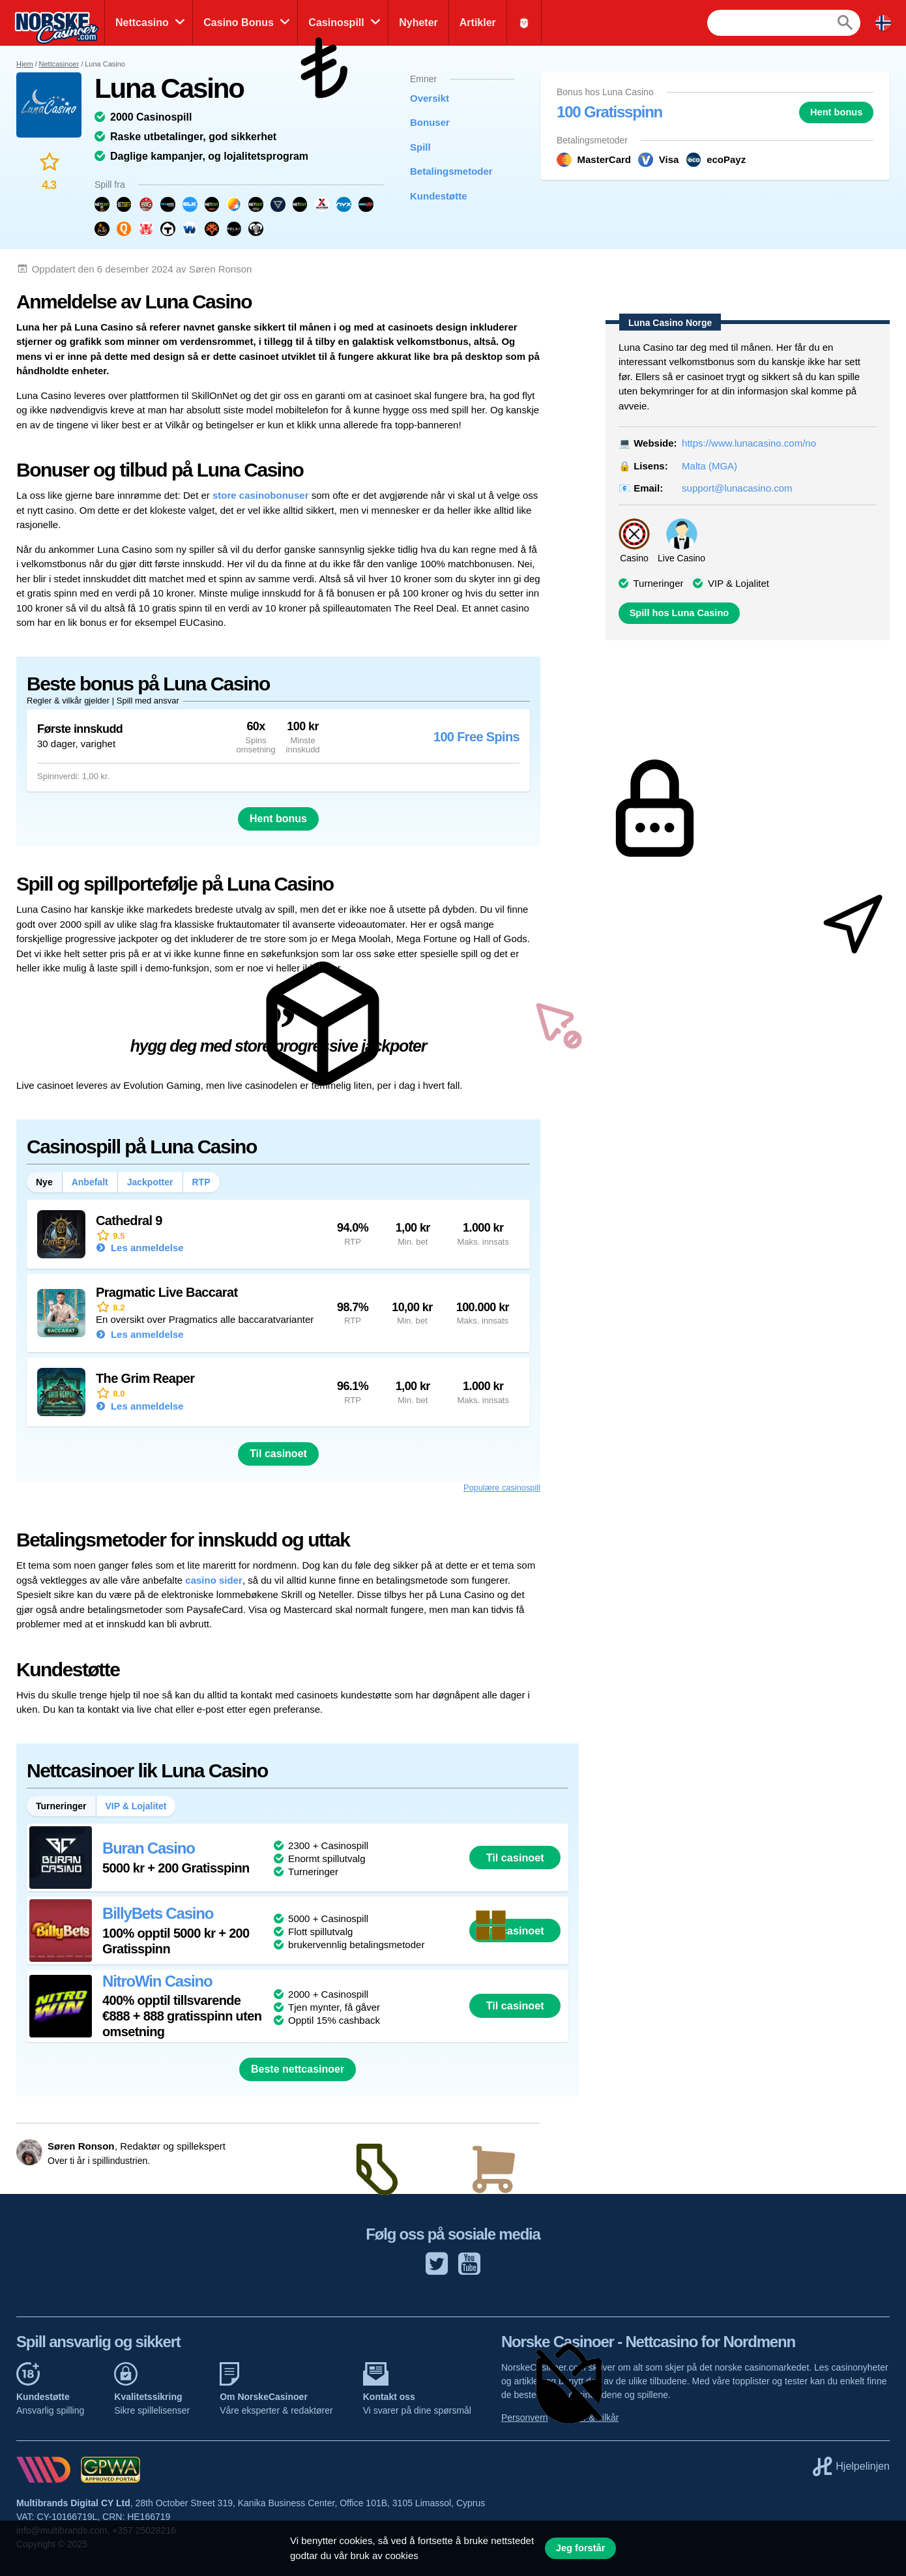  Describe the element at coordinates (491, 1925) in the screenshot. I see `view items in grid layout` at that location.